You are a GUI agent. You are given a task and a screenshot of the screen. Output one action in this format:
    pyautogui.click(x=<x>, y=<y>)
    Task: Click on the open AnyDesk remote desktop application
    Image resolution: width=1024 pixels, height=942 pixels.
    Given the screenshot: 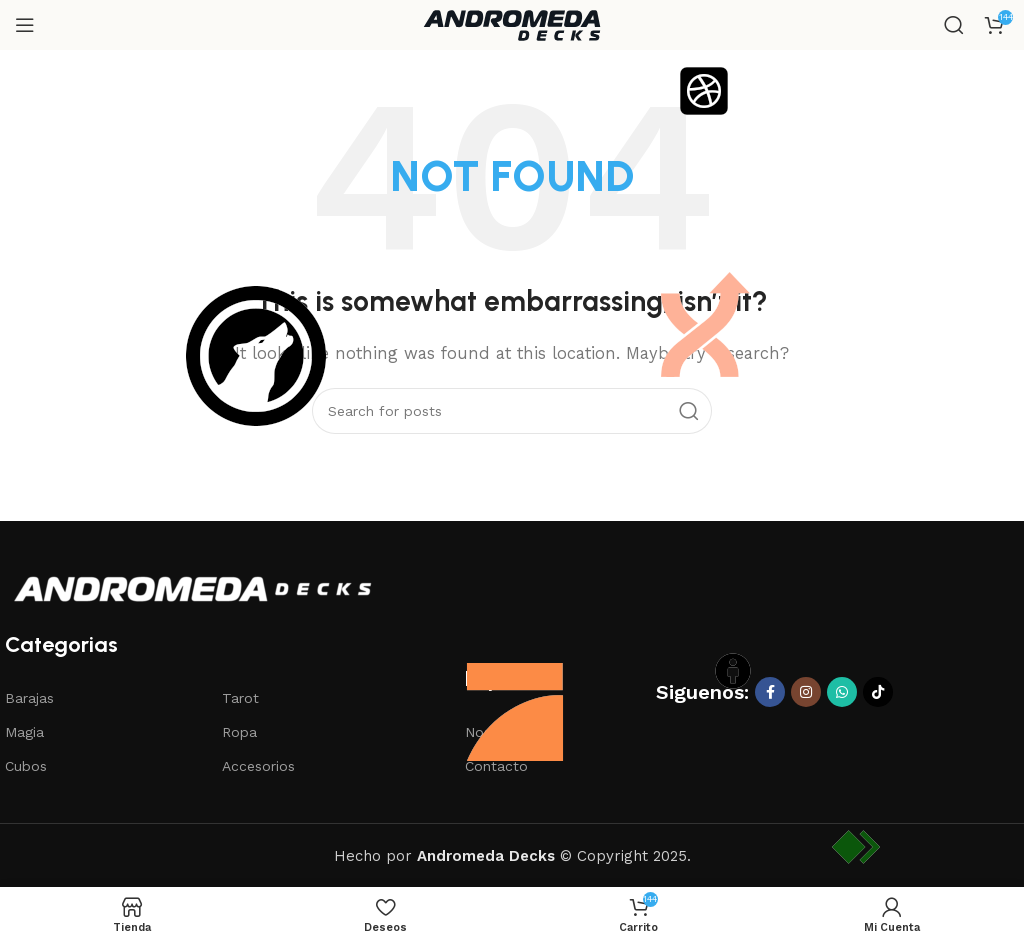 What is the action you would take?
    pyautogui.click(x=856, y=847)
    